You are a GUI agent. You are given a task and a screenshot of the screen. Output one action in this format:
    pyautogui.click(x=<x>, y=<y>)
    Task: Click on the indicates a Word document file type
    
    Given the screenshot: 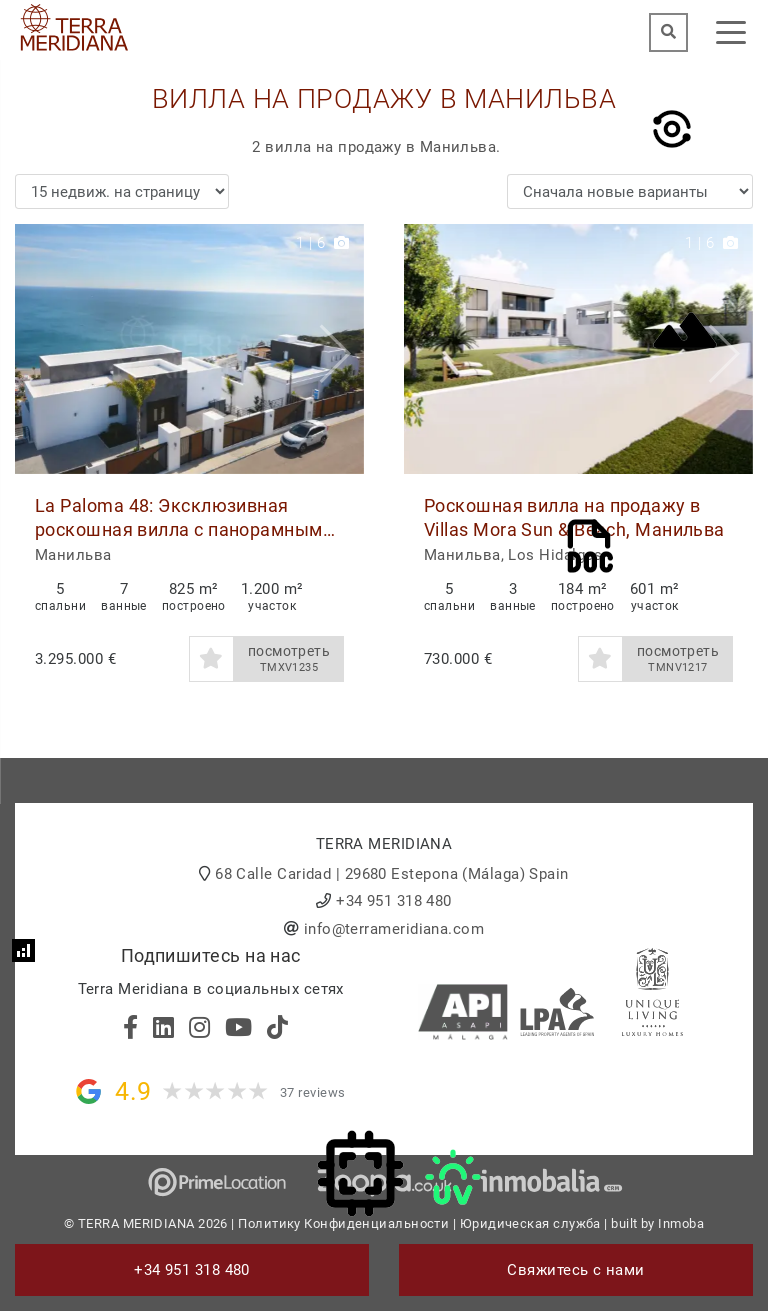 What is the action you would take?
    pyautogui.click(x=589, y=546)
    